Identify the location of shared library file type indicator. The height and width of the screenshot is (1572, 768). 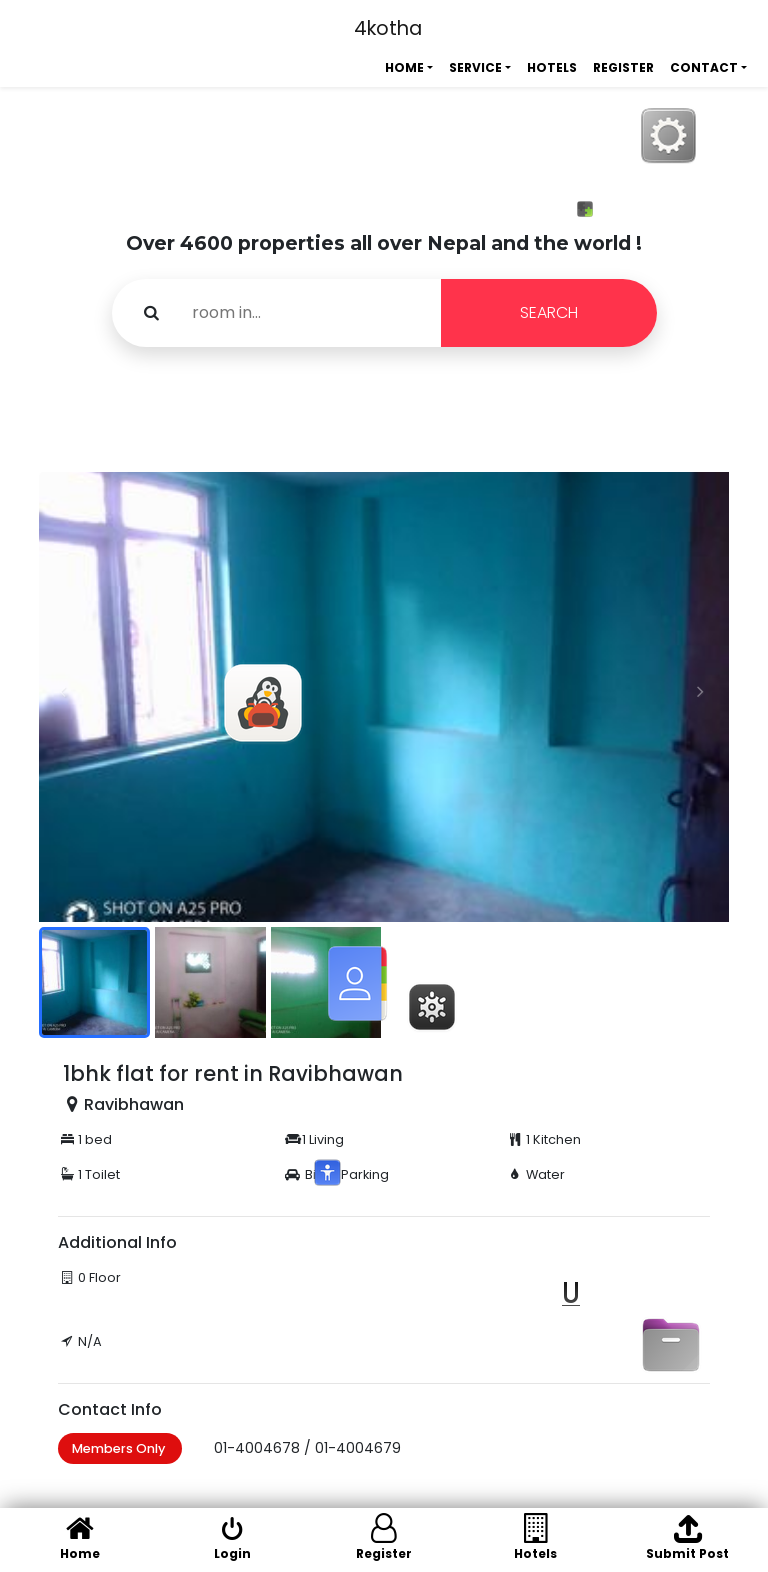
(668, 135).